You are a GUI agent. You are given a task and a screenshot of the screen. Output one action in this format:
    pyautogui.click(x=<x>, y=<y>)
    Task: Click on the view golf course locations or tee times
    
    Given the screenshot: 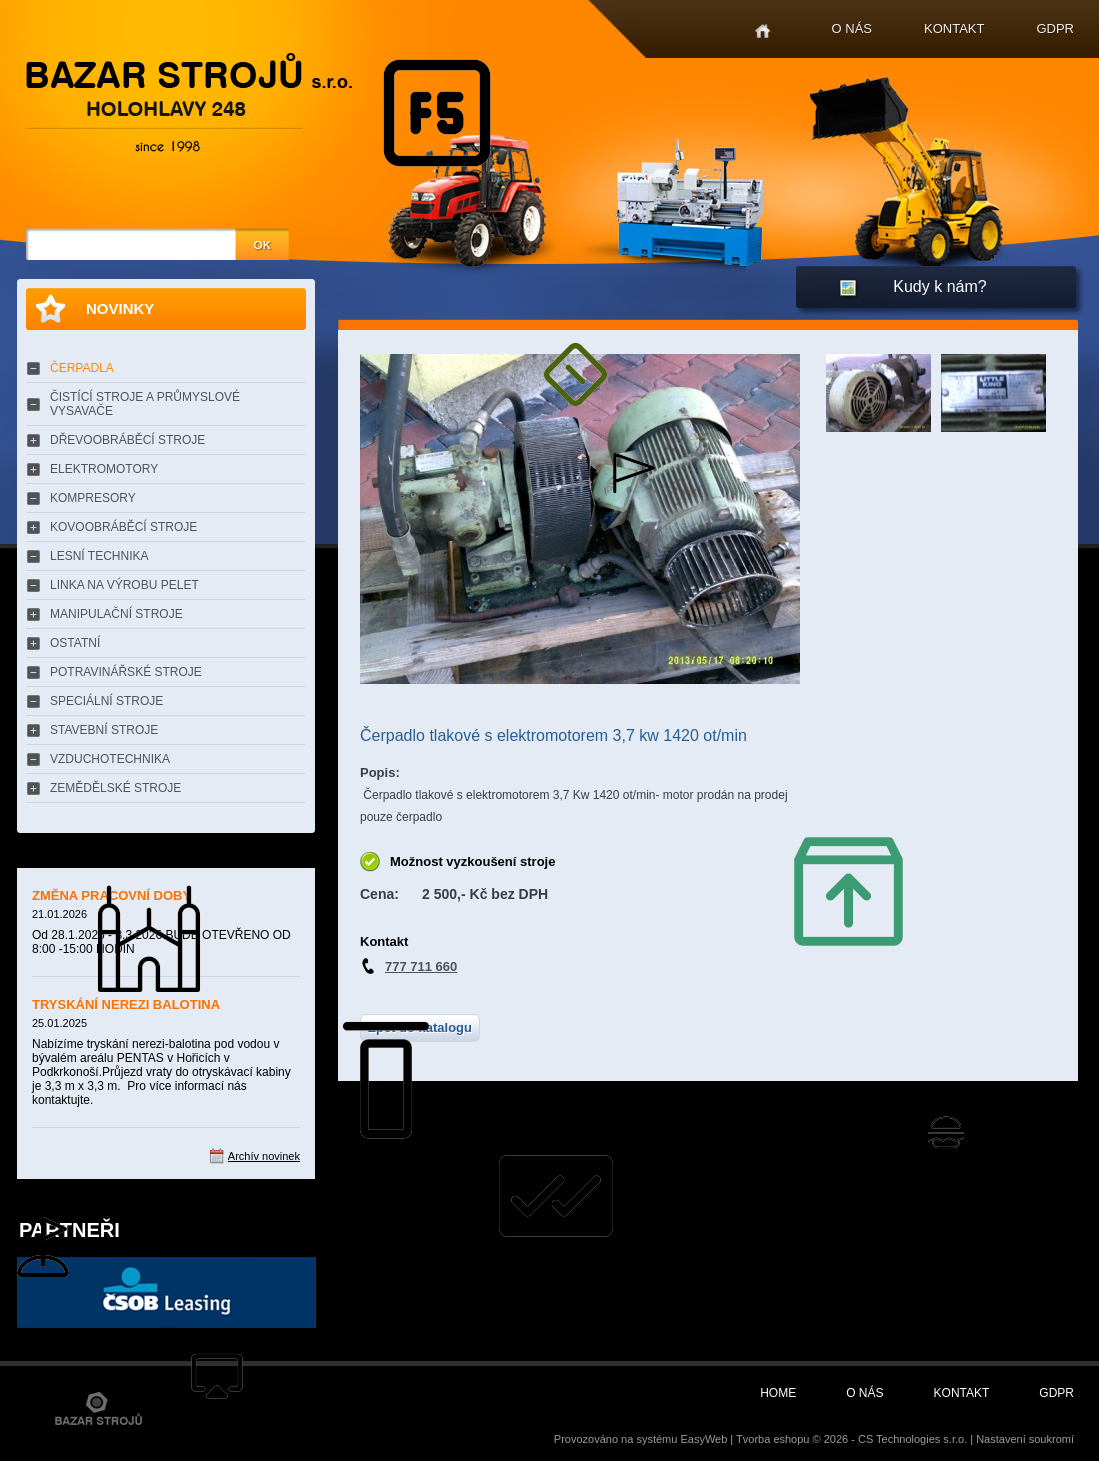 What is the action you would take?
    pyautogui.click(x=43, y=1247)
    